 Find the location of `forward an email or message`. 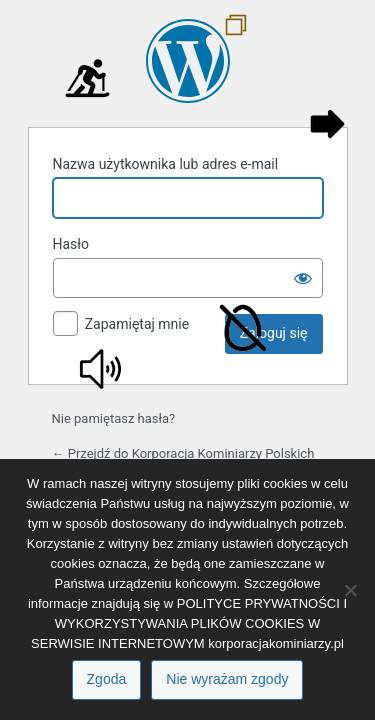

forward an email or message is located at coordinates (328, 124).